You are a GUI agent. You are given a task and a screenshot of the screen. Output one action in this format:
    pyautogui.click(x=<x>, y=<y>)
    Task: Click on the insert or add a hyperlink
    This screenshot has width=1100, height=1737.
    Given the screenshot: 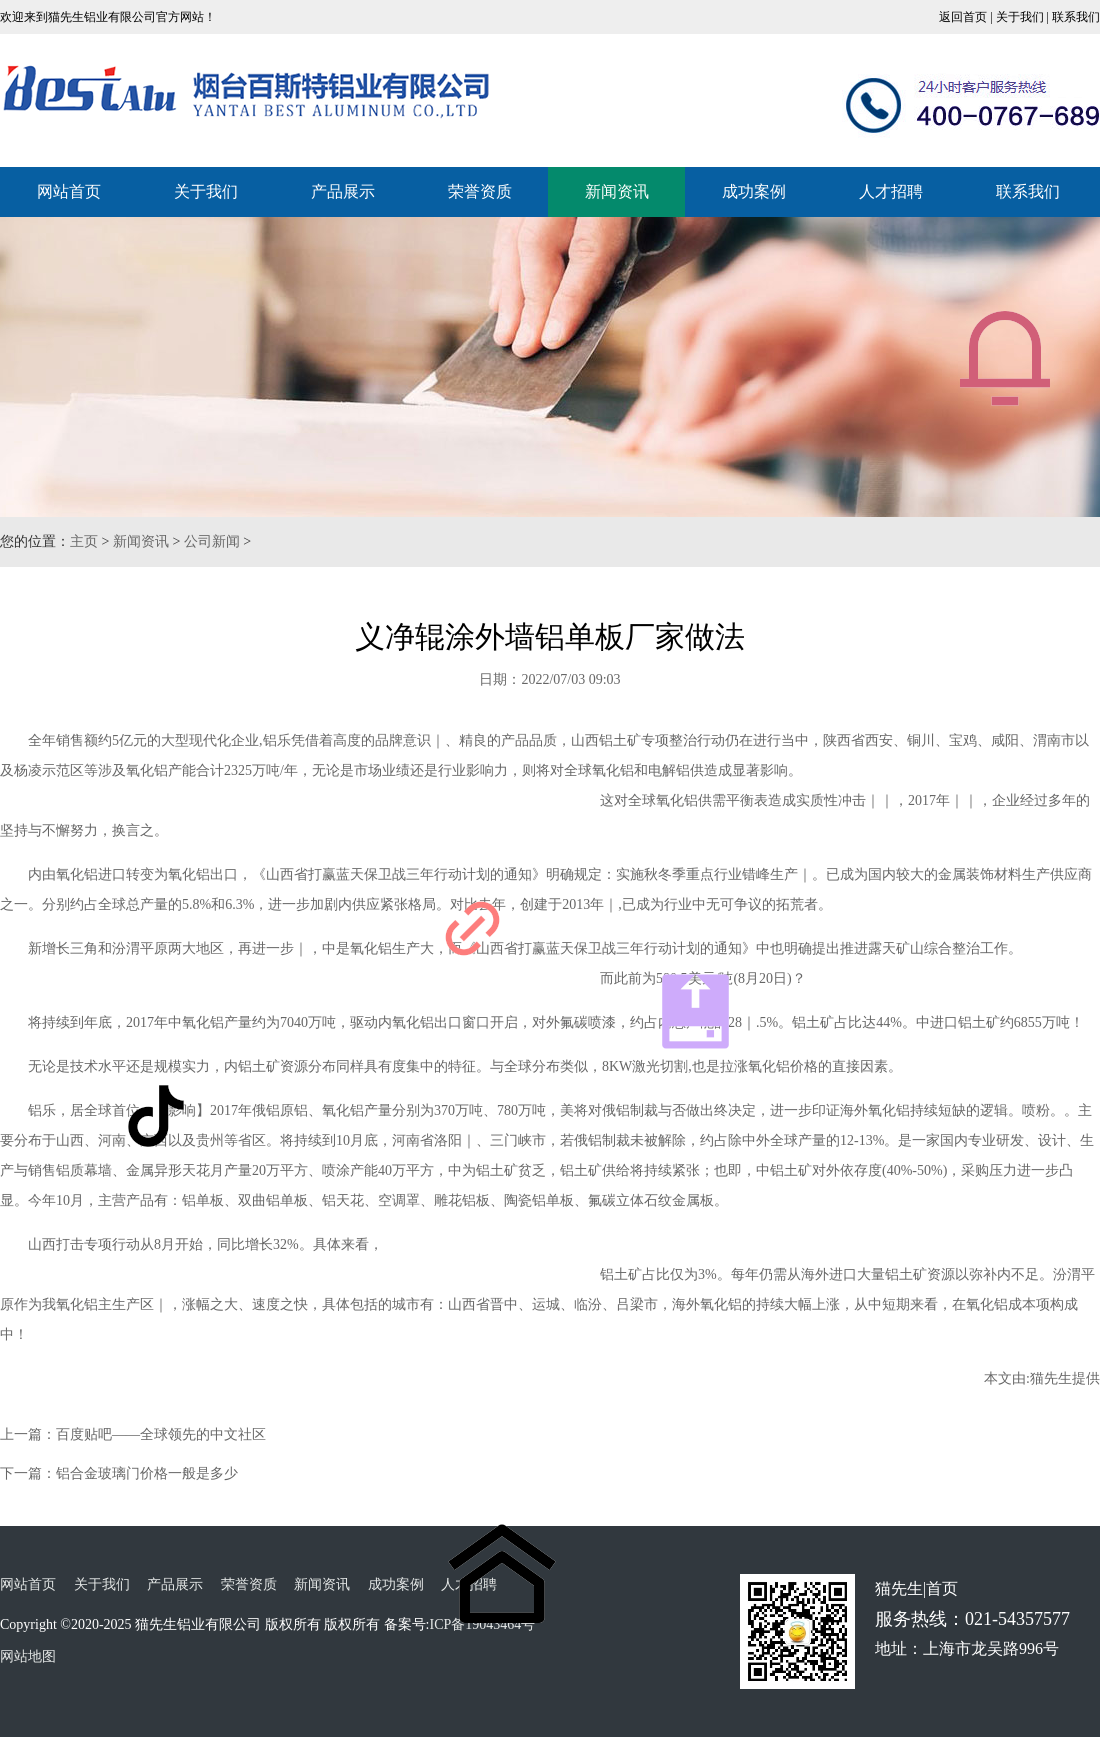 What is the action you would take?
    pyautogui.click(x=472, y=928)
    